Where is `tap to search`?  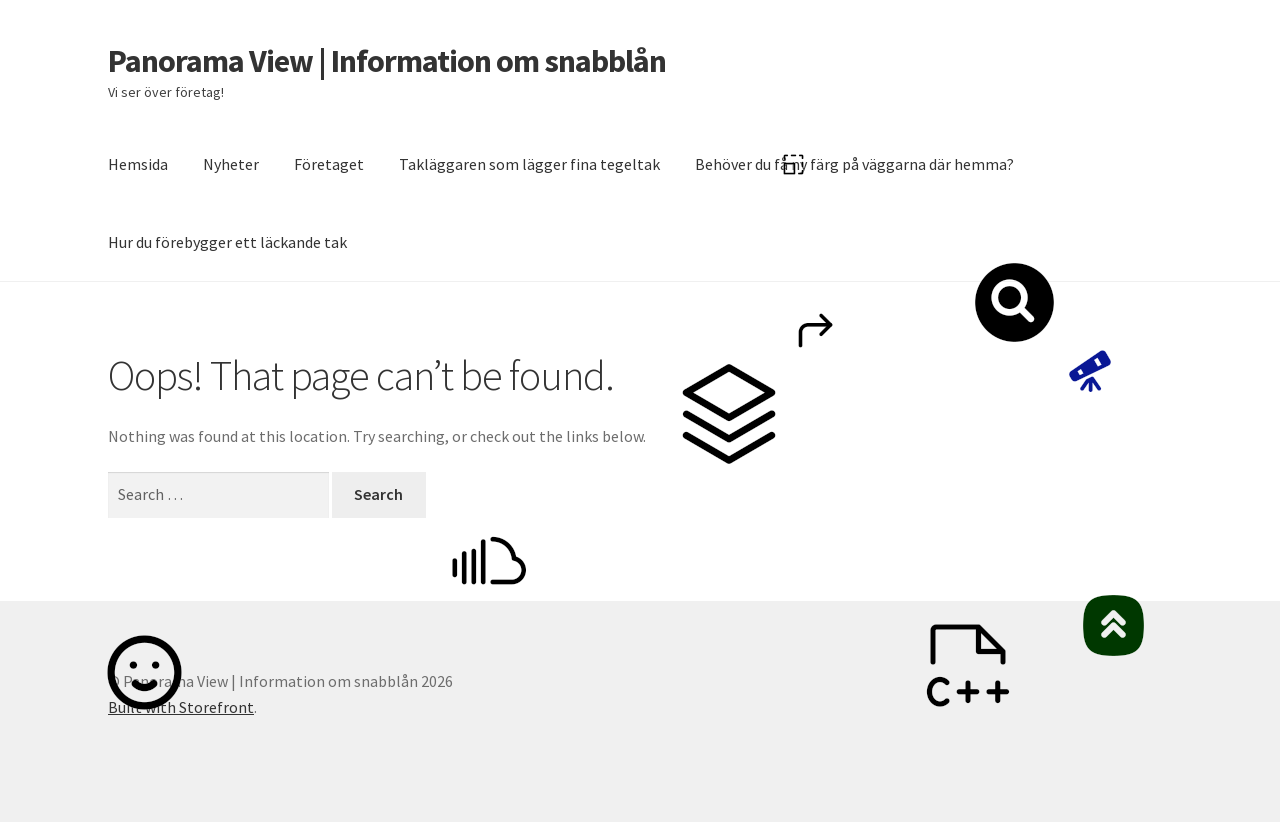 tap to search is located at coordinates (1014, 302).